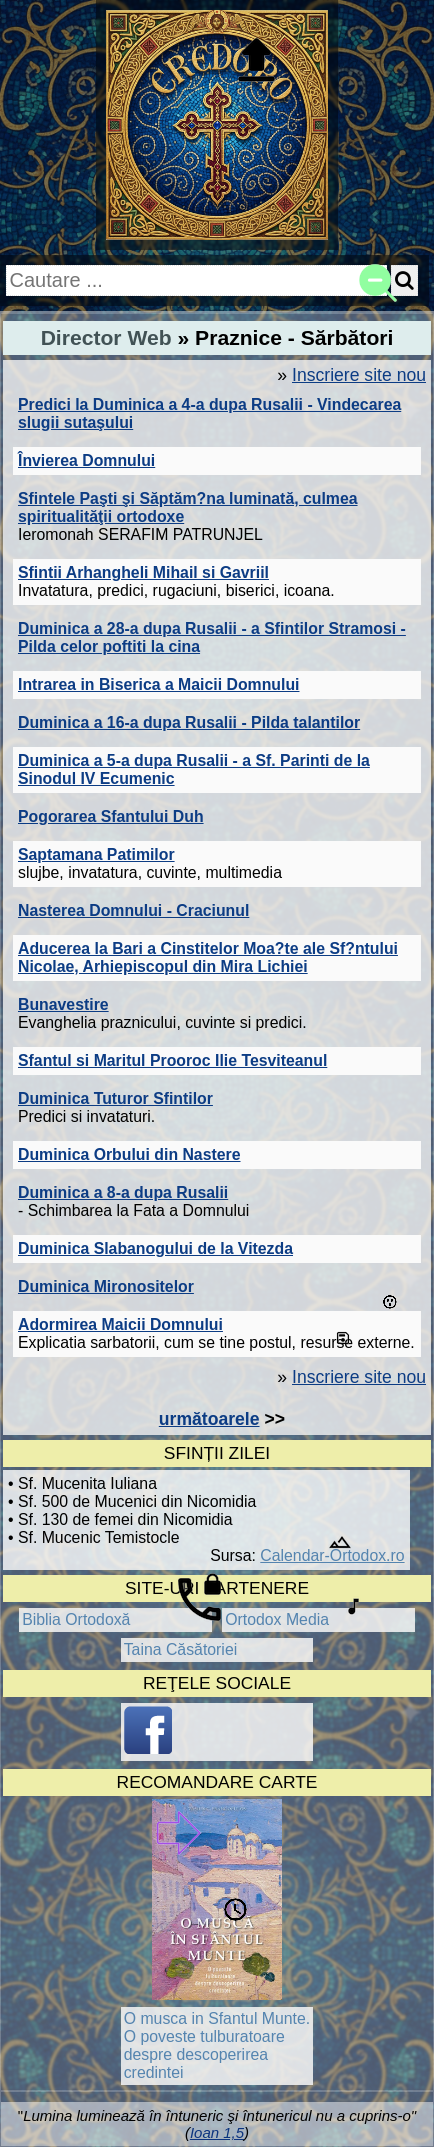 Image resolution: width=434 pixels, height=2147 pixels. I want to click on save current file or document, so click(343, 1338).